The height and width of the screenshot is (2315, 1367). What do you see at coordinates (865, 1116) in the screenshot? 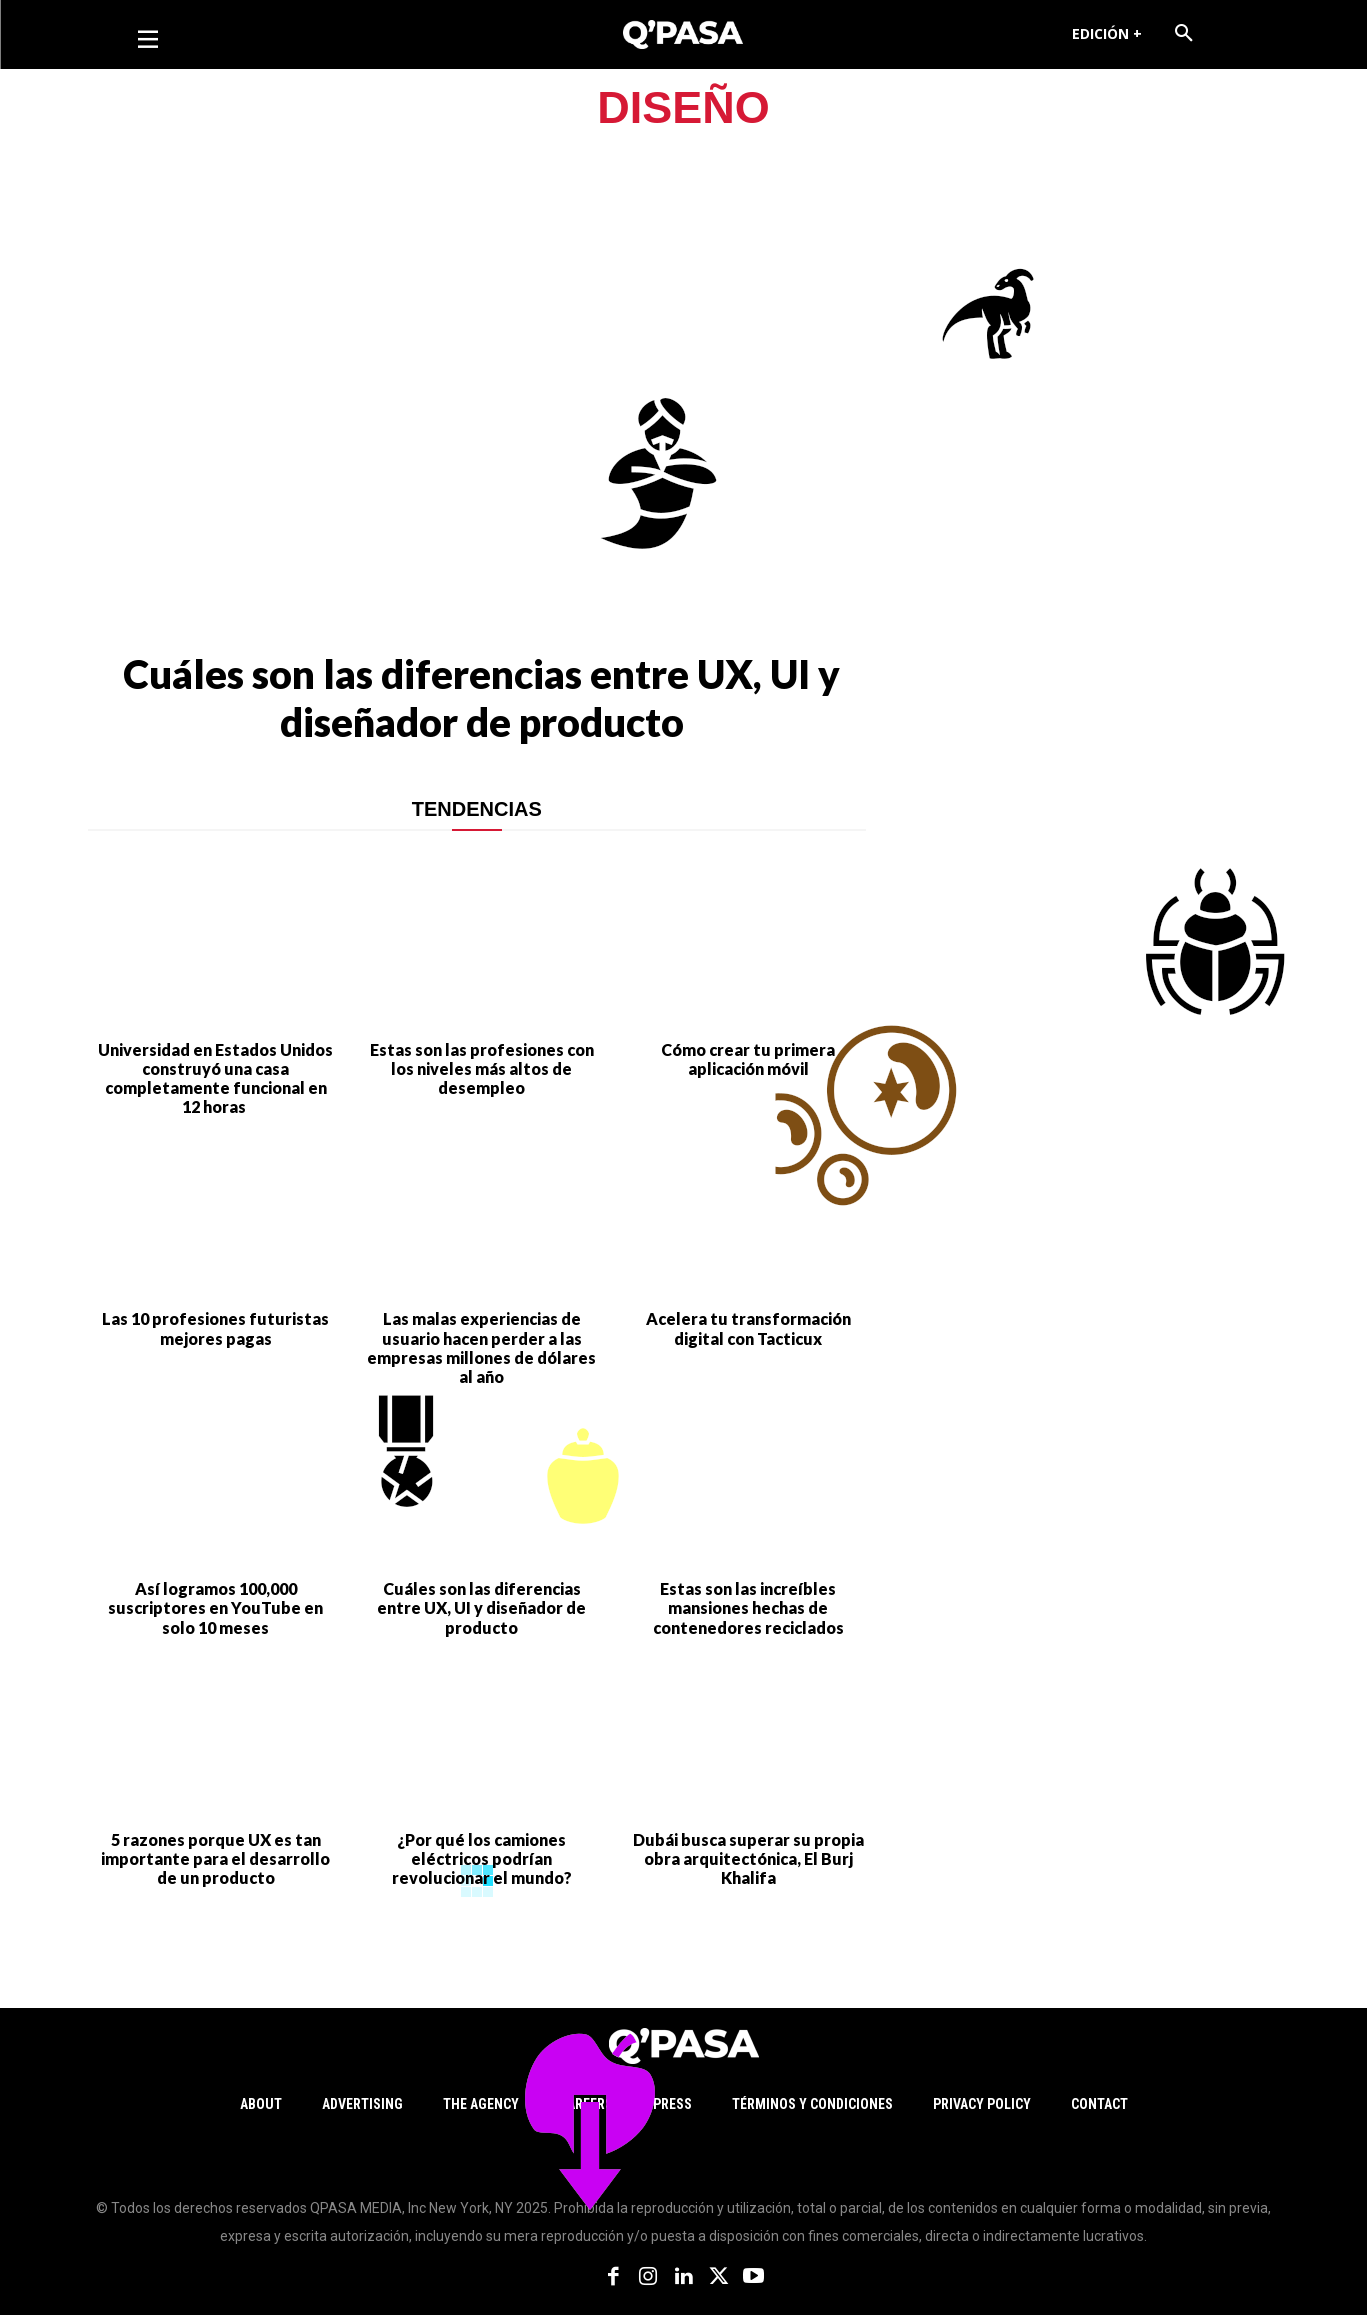
I see `dragon ball collectible items in a game interface` at bounding box center [865, 1116].